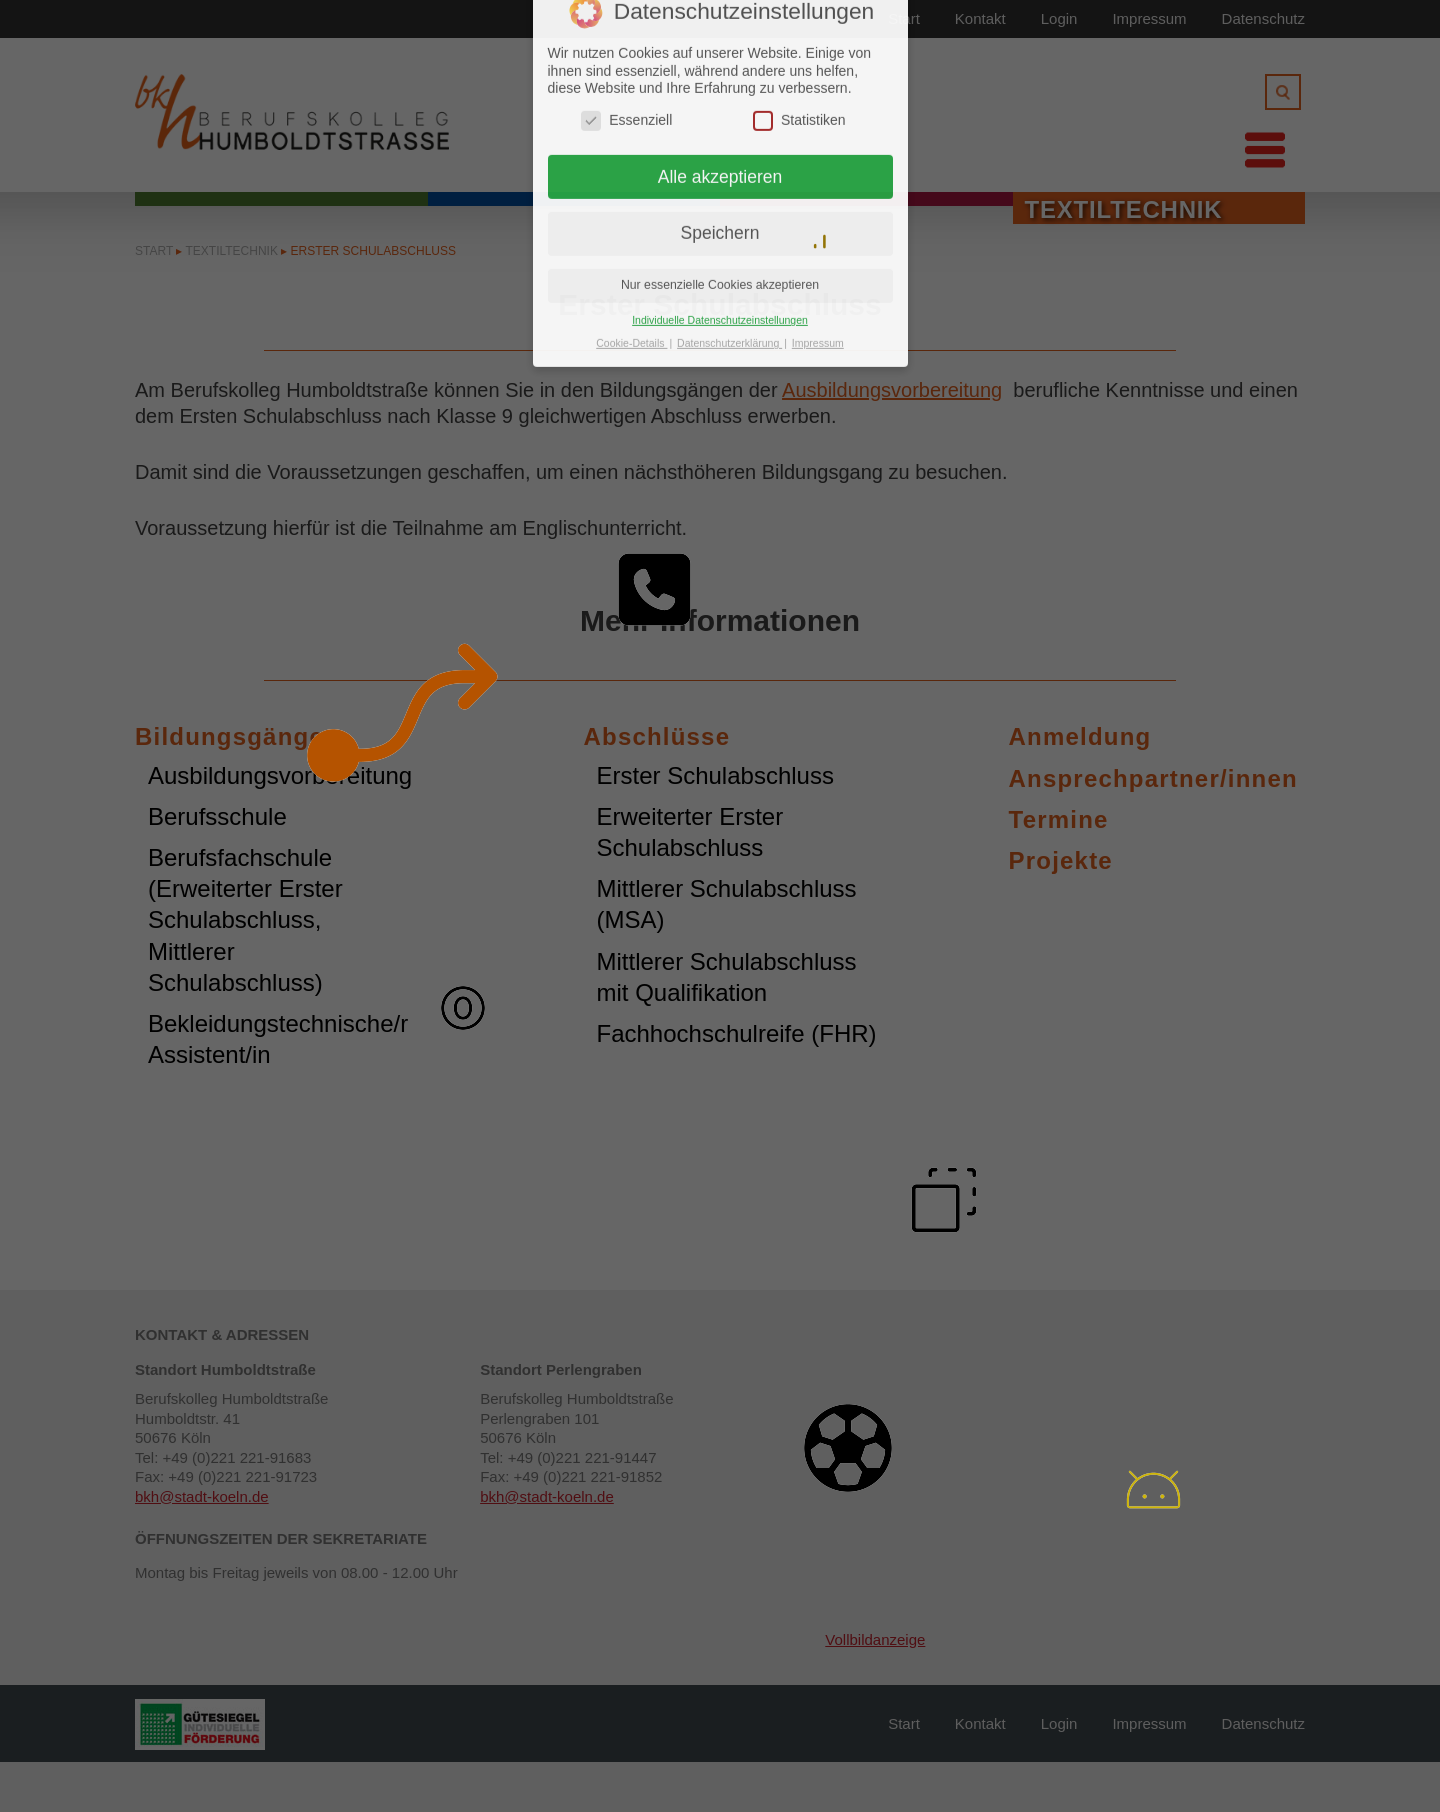 The height and width of the screenshot is (1812, 1440). What do you see at coordinates (1153, 1491) in the screenshot?
I see `android operating system logo` at bounding box center [1153, 1491].